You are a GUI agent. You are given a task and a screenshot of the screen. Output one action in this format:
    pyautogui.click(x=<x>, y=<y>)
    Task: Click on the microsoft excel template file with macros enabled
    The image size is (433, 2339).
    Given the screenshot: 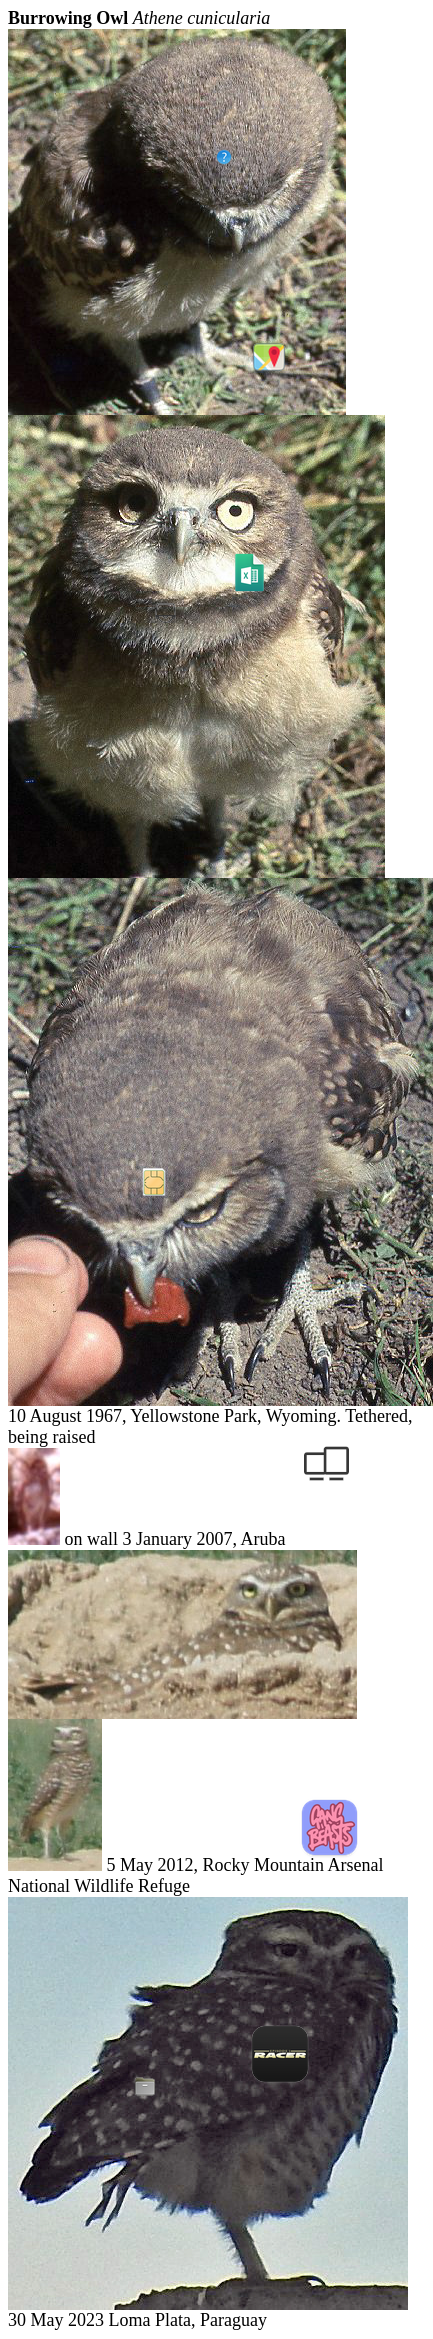 What is the action you would take?
    pyautogui.click(x=249, y=572)
    